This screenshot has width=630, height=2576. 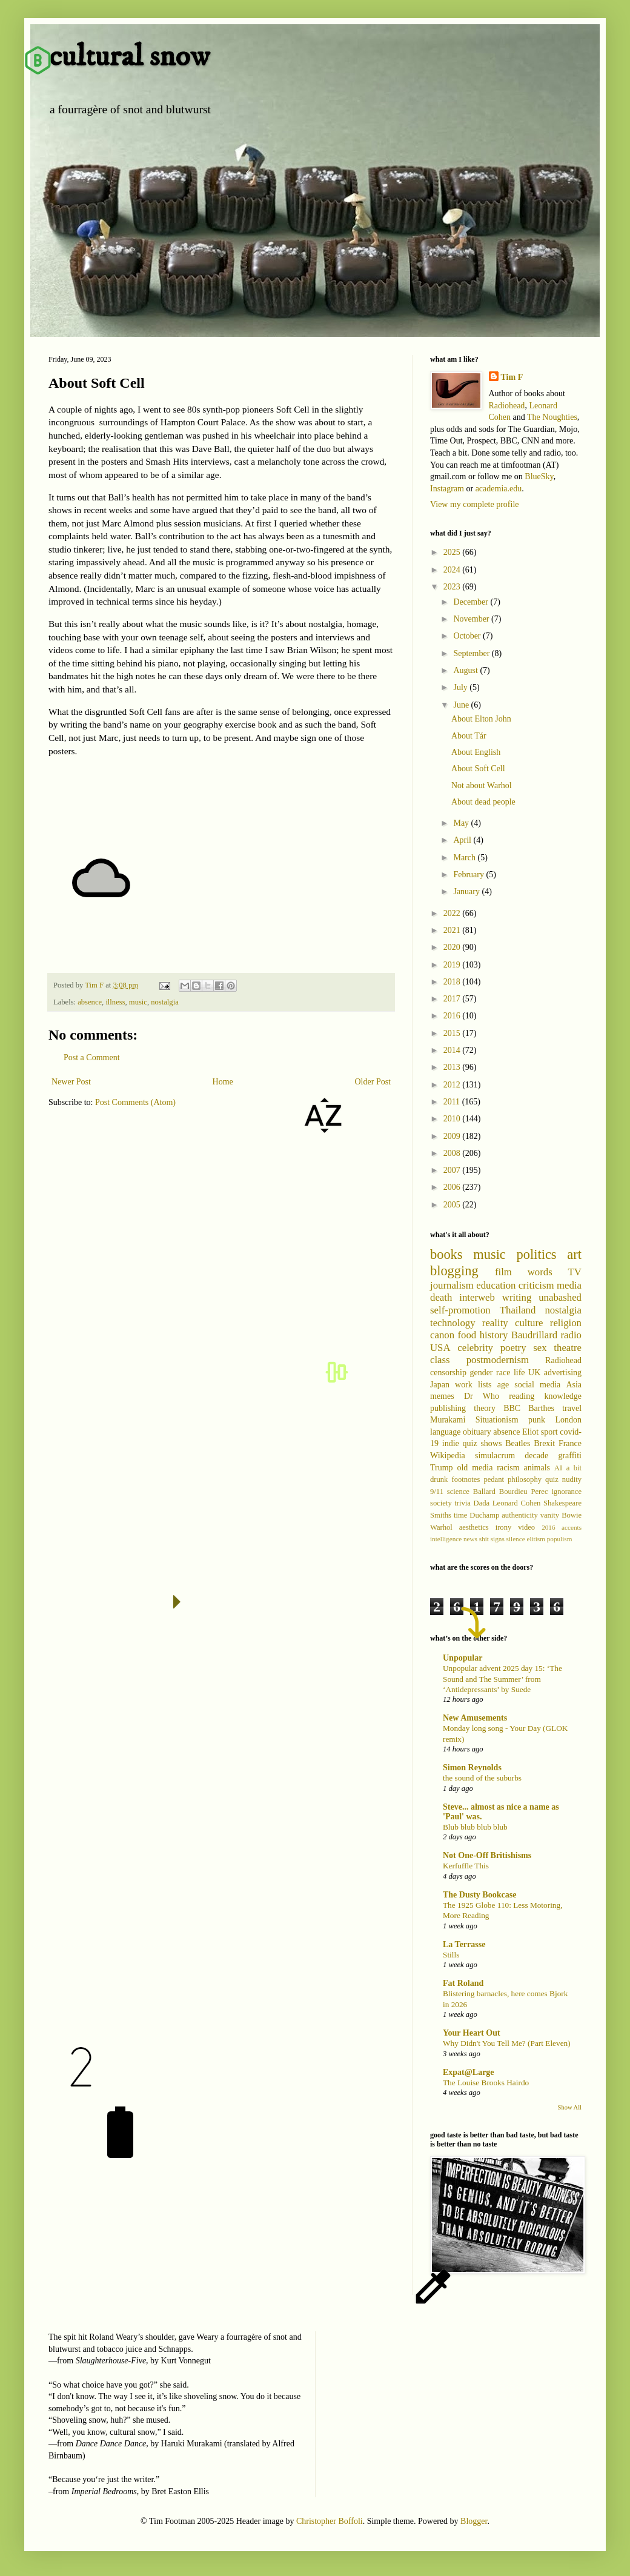 I want to click on play media or start playback, so click(x=177, y=1602).